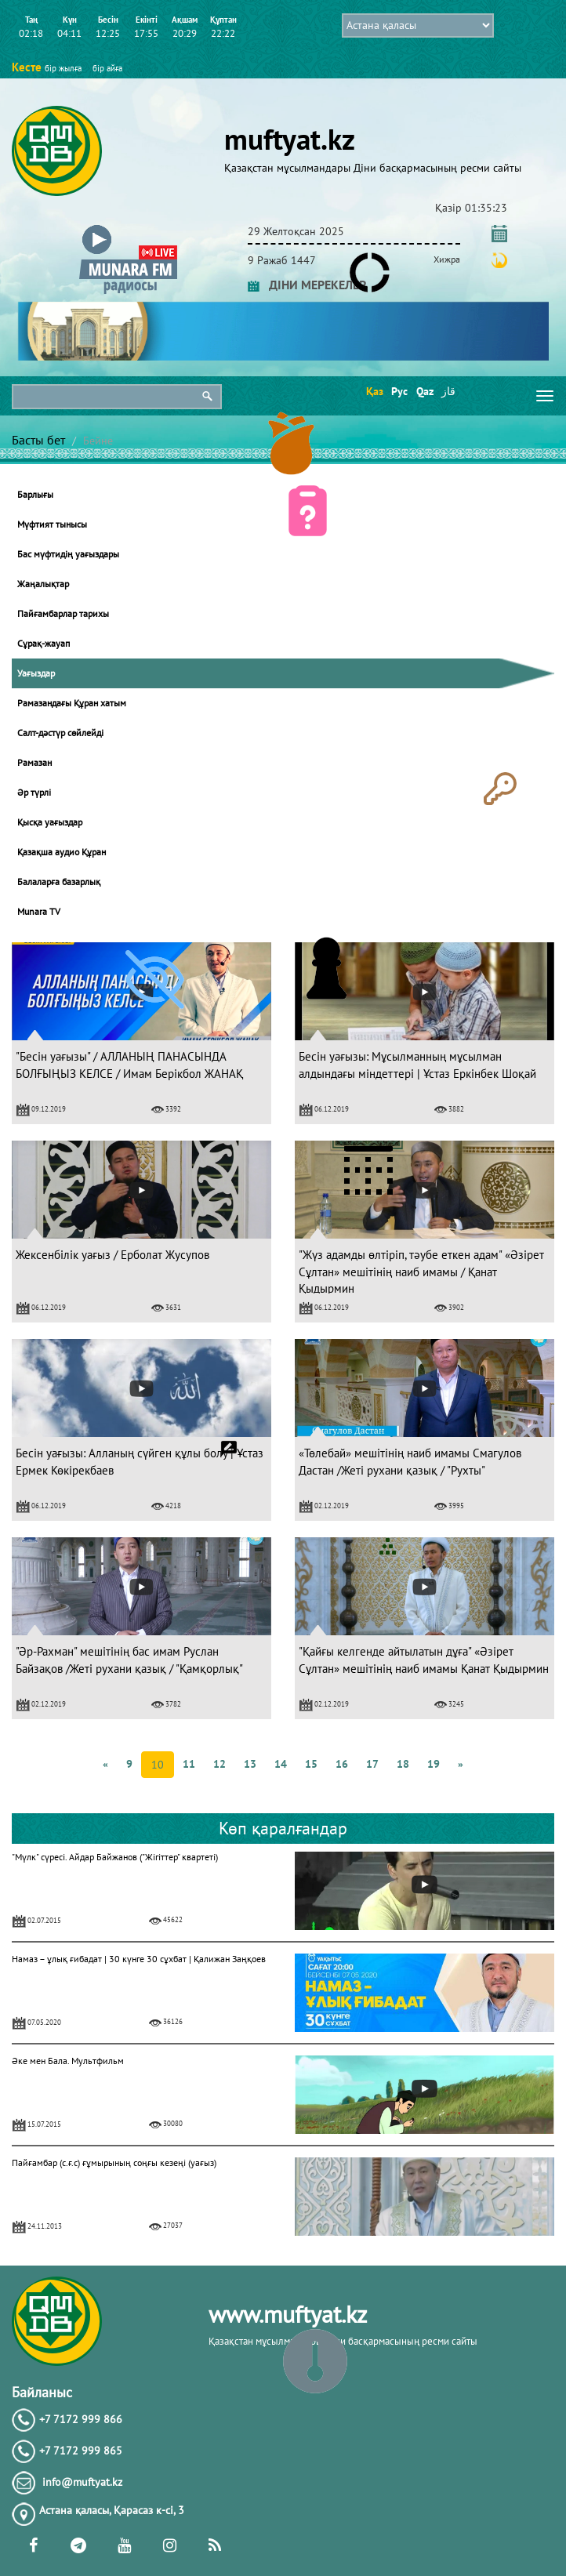 This screenshot has height=2576, width=566. I want to click on play chess or access chess game, so click(326, 970).